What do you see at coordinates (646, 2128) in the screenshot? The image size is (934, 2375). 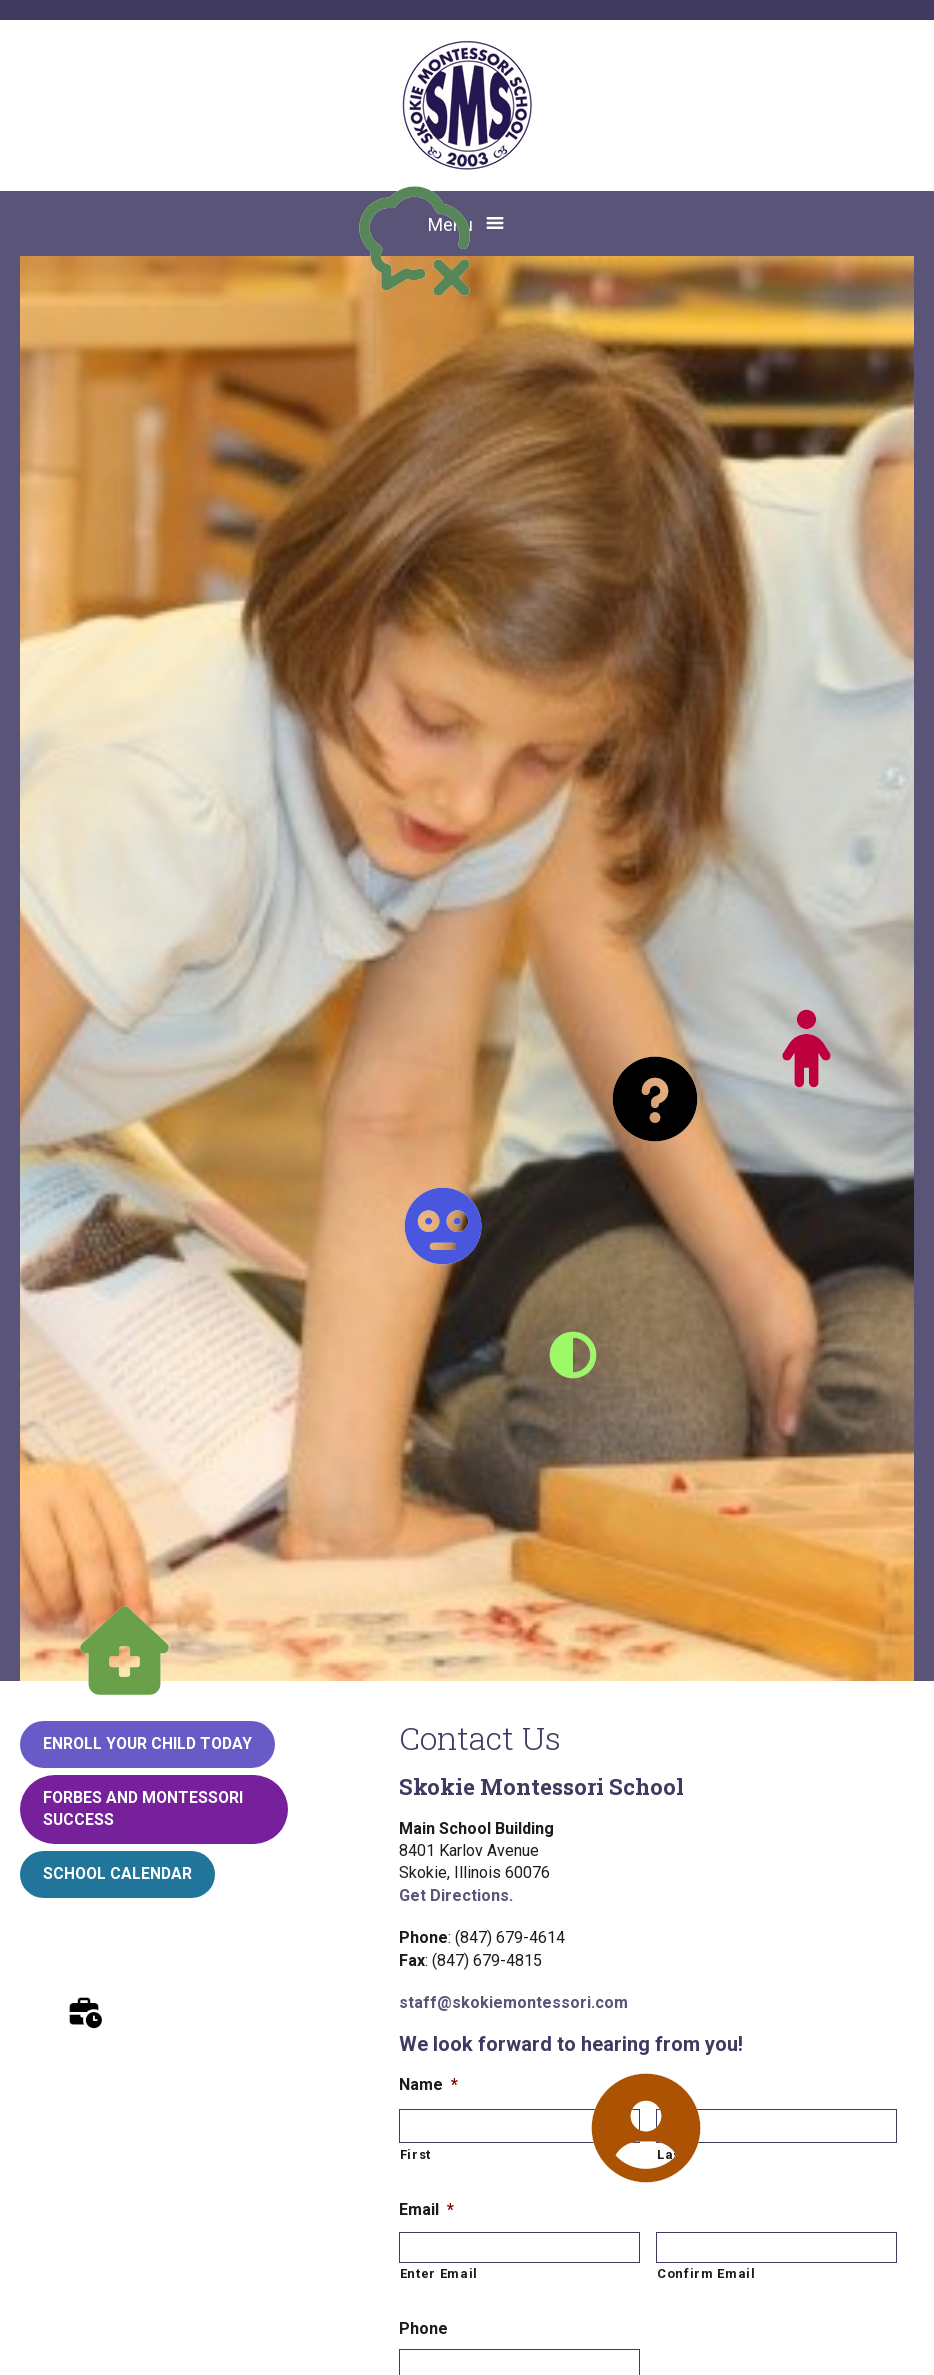 I see `view your profile` at bounding box center [646, 2128].